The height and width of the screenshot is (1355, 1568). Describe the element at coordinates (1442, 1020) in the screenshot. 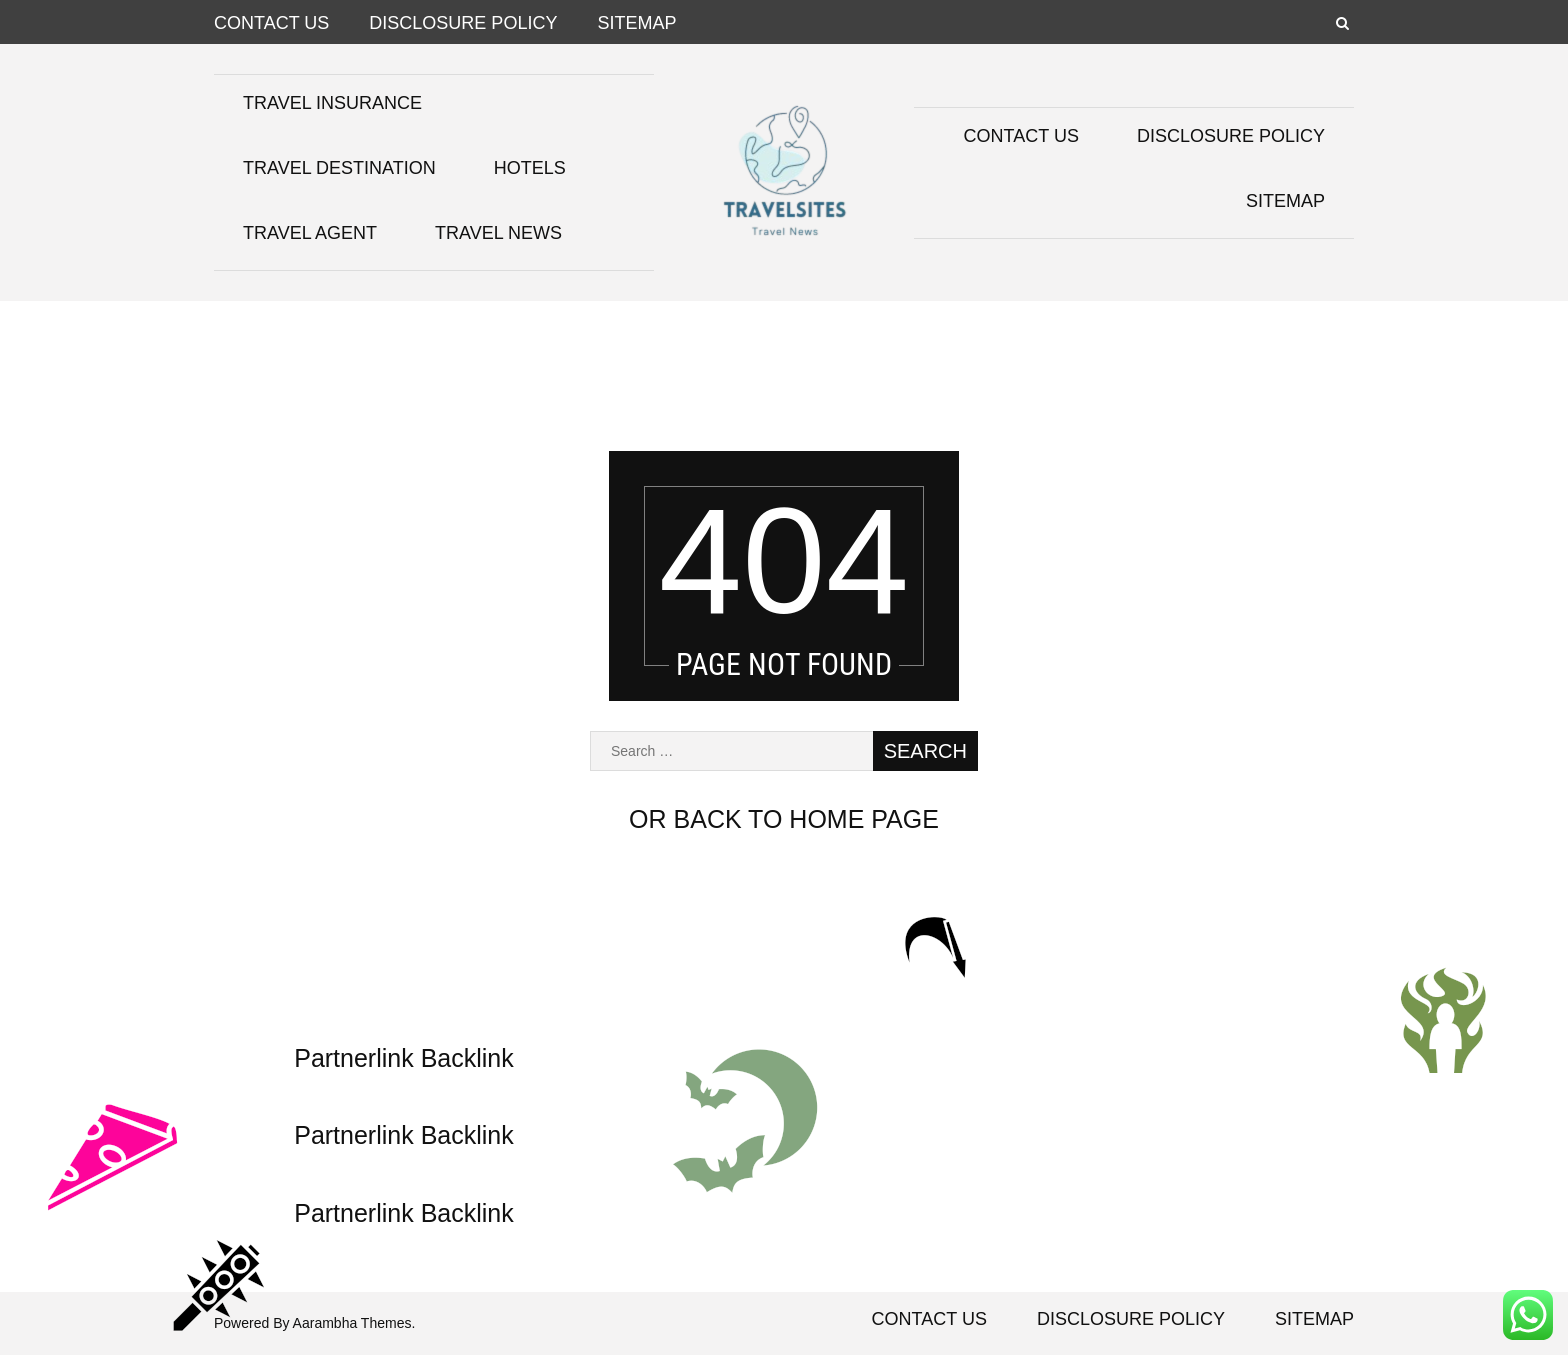

I see `indicates a hot streak or trending status` at that location.